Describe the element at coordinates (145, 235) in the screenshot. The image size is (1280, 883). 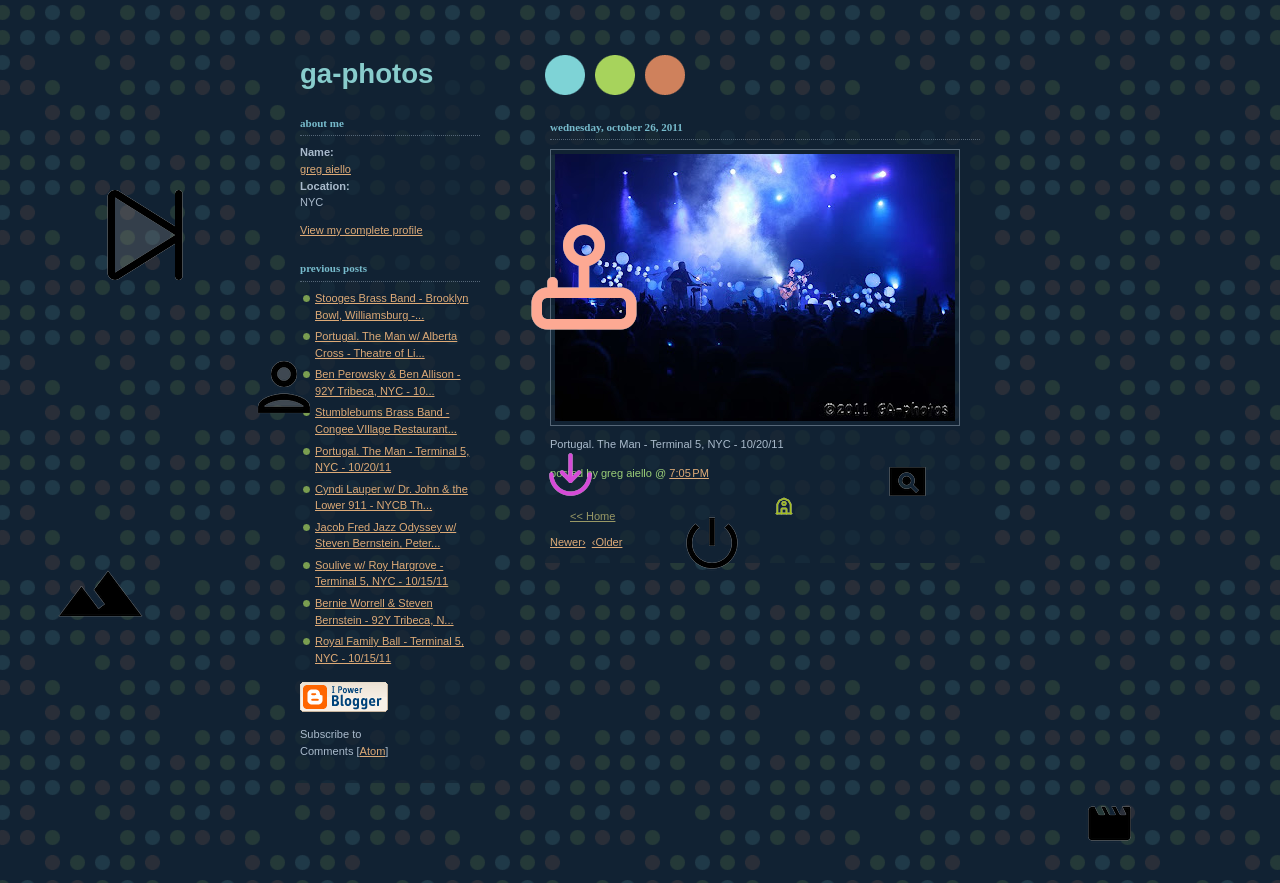
I see `skip to the next track` at that location.